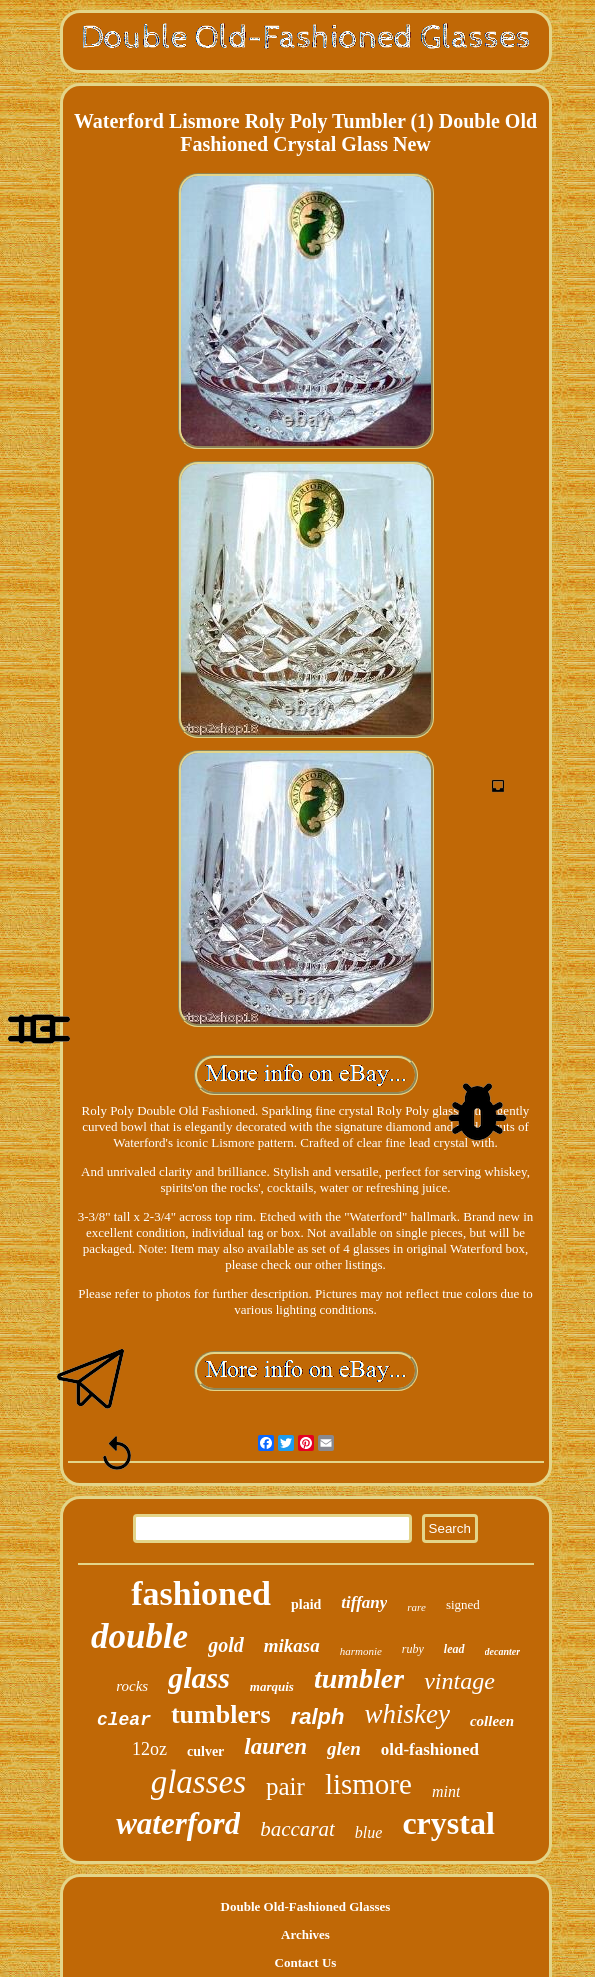 This screenshot has height=1977, width=595. What do you see at coordinates (39, 1029) in the screenshot?
I see `adjust clothing or accessory settings` at bounding box center [39, 1029].